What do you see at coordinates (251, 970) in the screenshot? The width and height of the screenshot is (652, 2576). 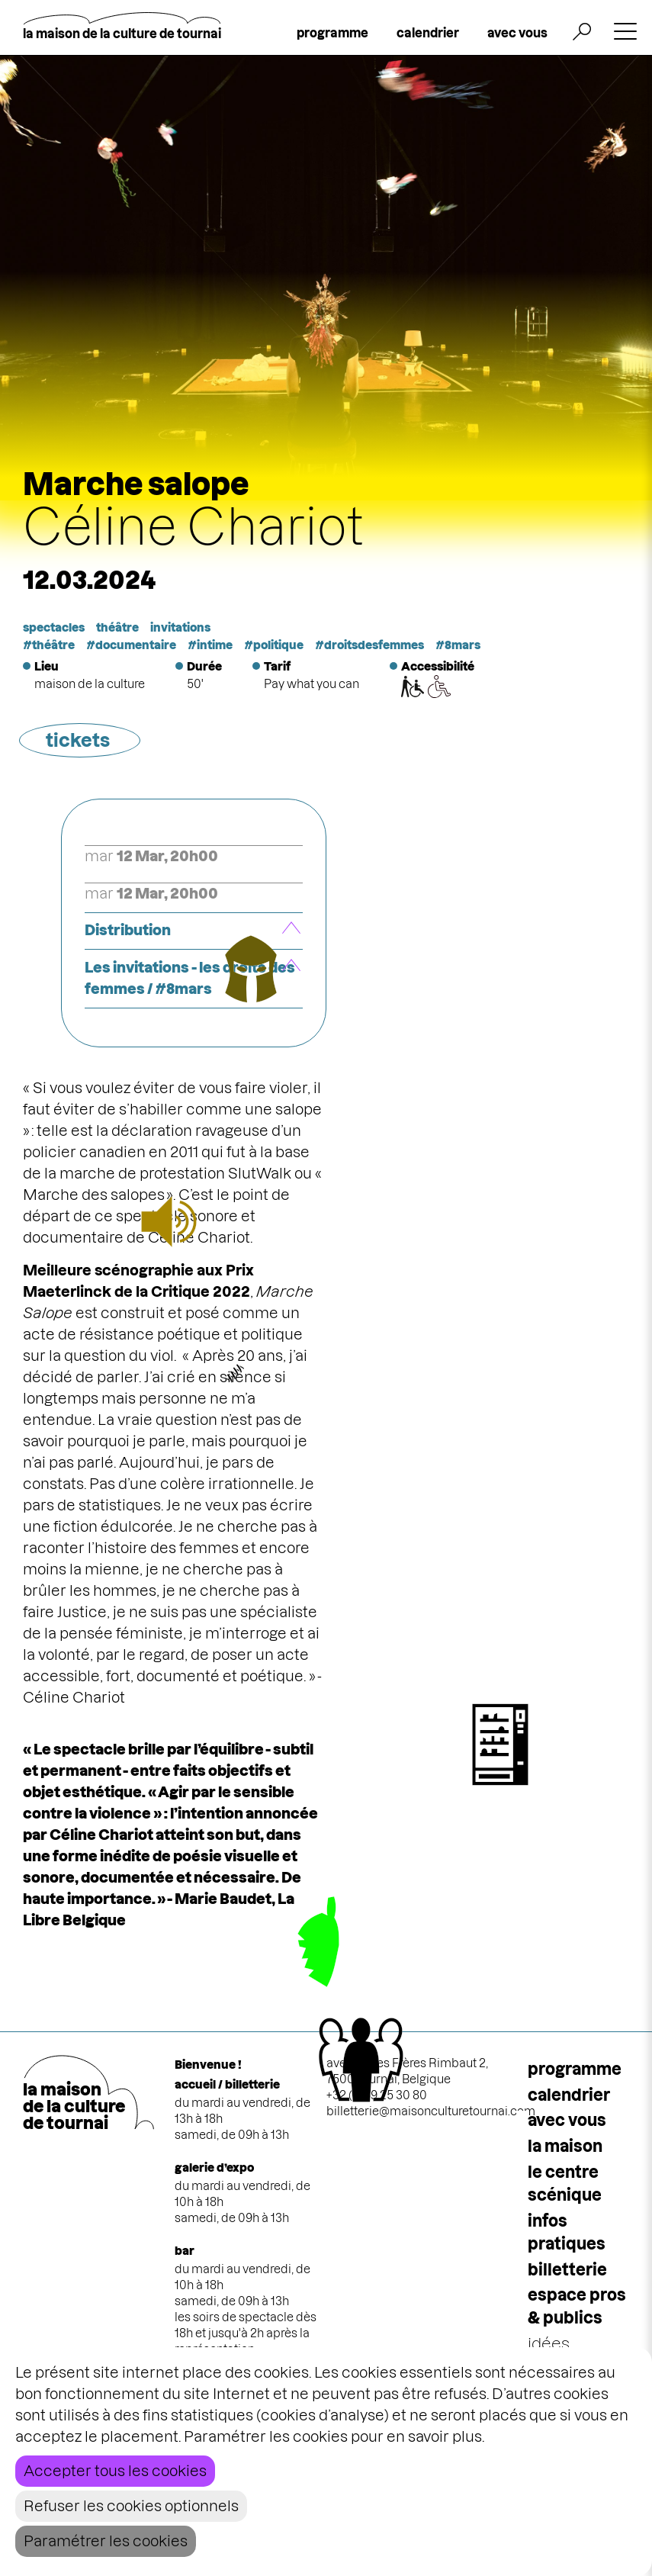 I see `select warrior or knight character class` at bounding box center [251, 970].